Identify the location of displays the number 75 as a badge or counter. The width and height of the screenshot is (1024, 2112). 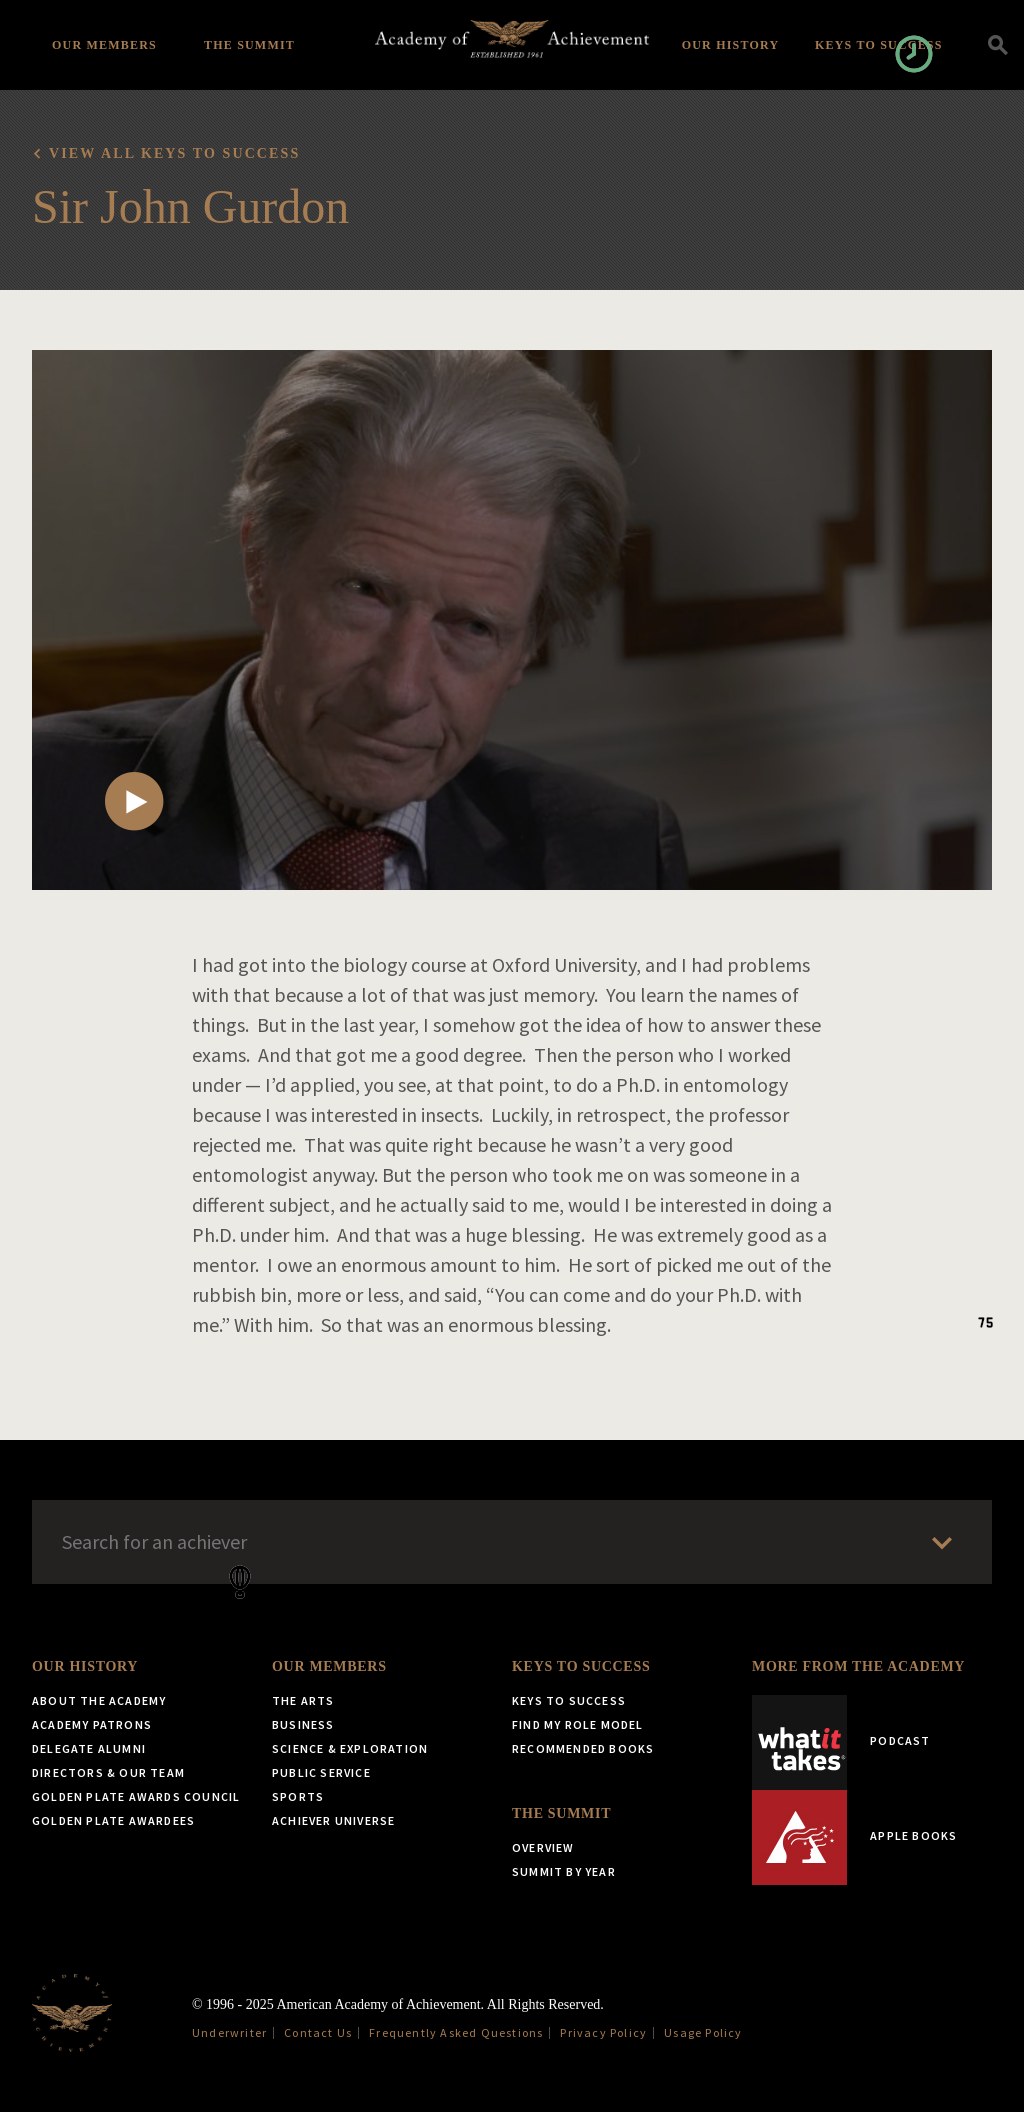
(985, 1322).